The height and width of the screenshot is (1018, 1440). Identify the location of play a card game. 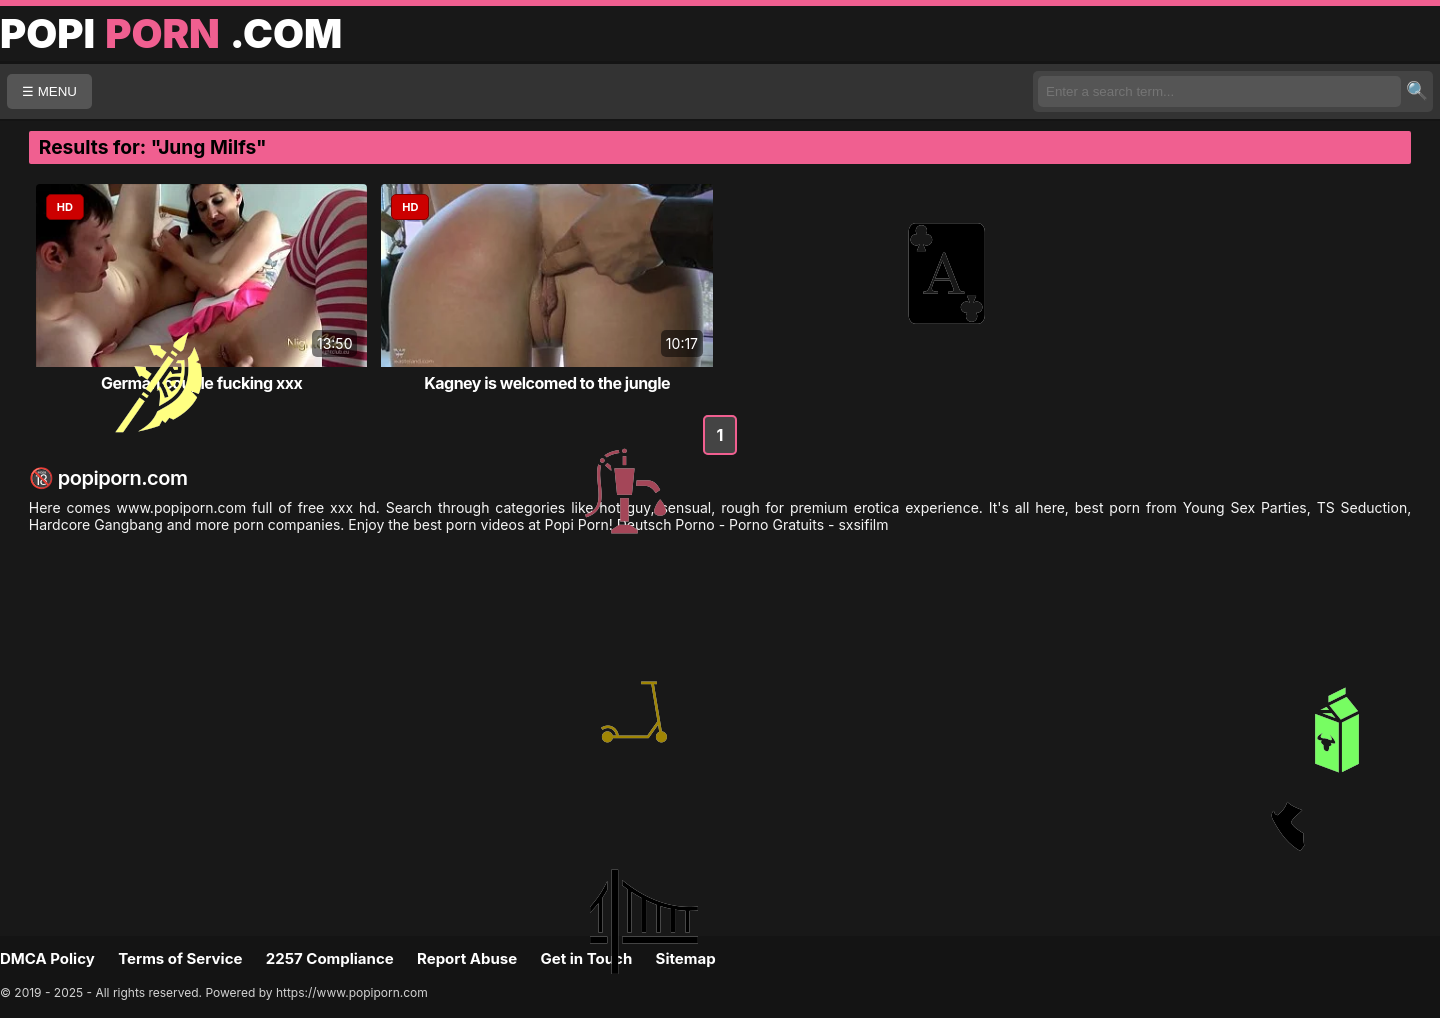
(946, 273).